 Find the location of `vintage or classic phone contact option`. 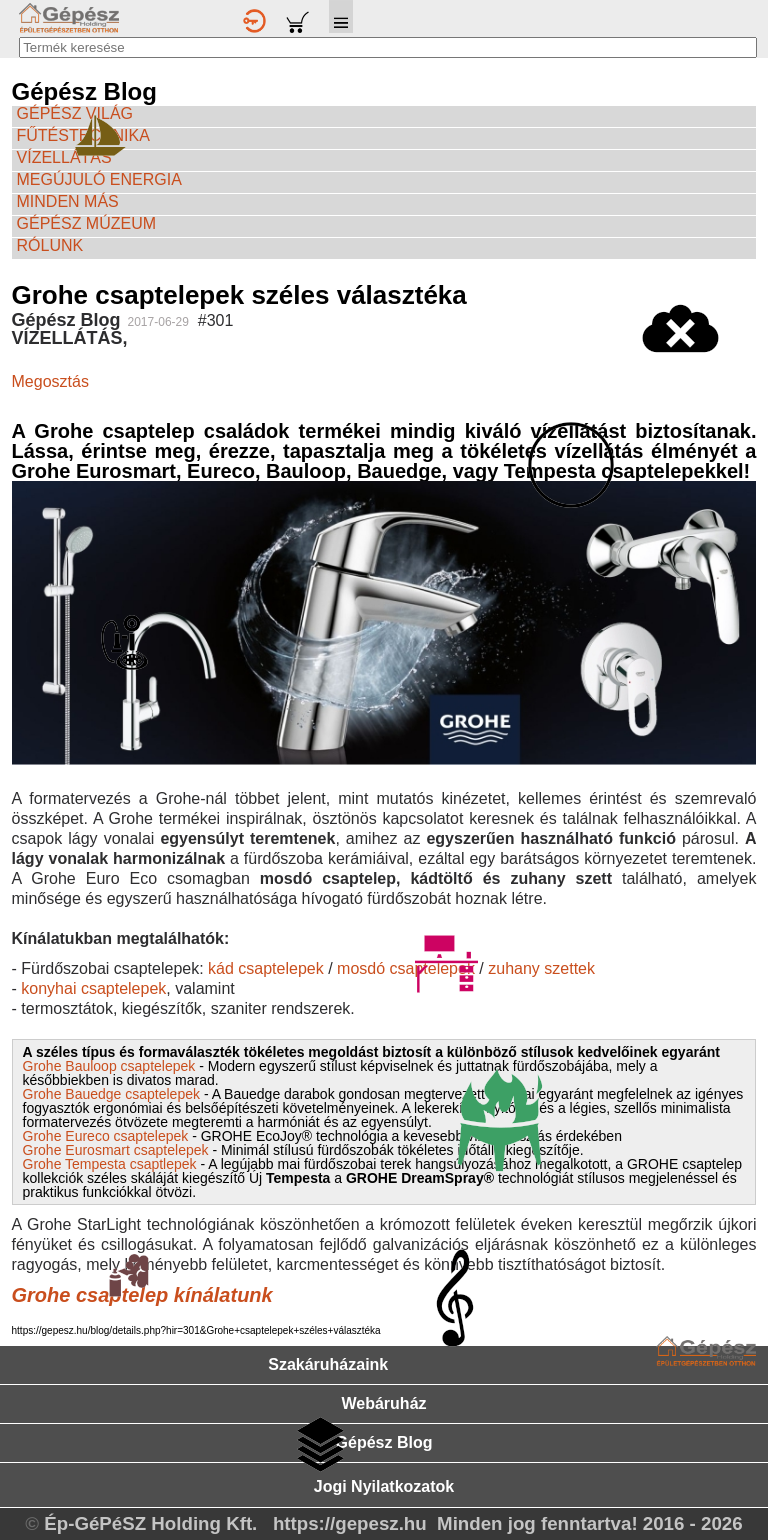

vintage or classic phone contact option is located at coordinates (124, 642).